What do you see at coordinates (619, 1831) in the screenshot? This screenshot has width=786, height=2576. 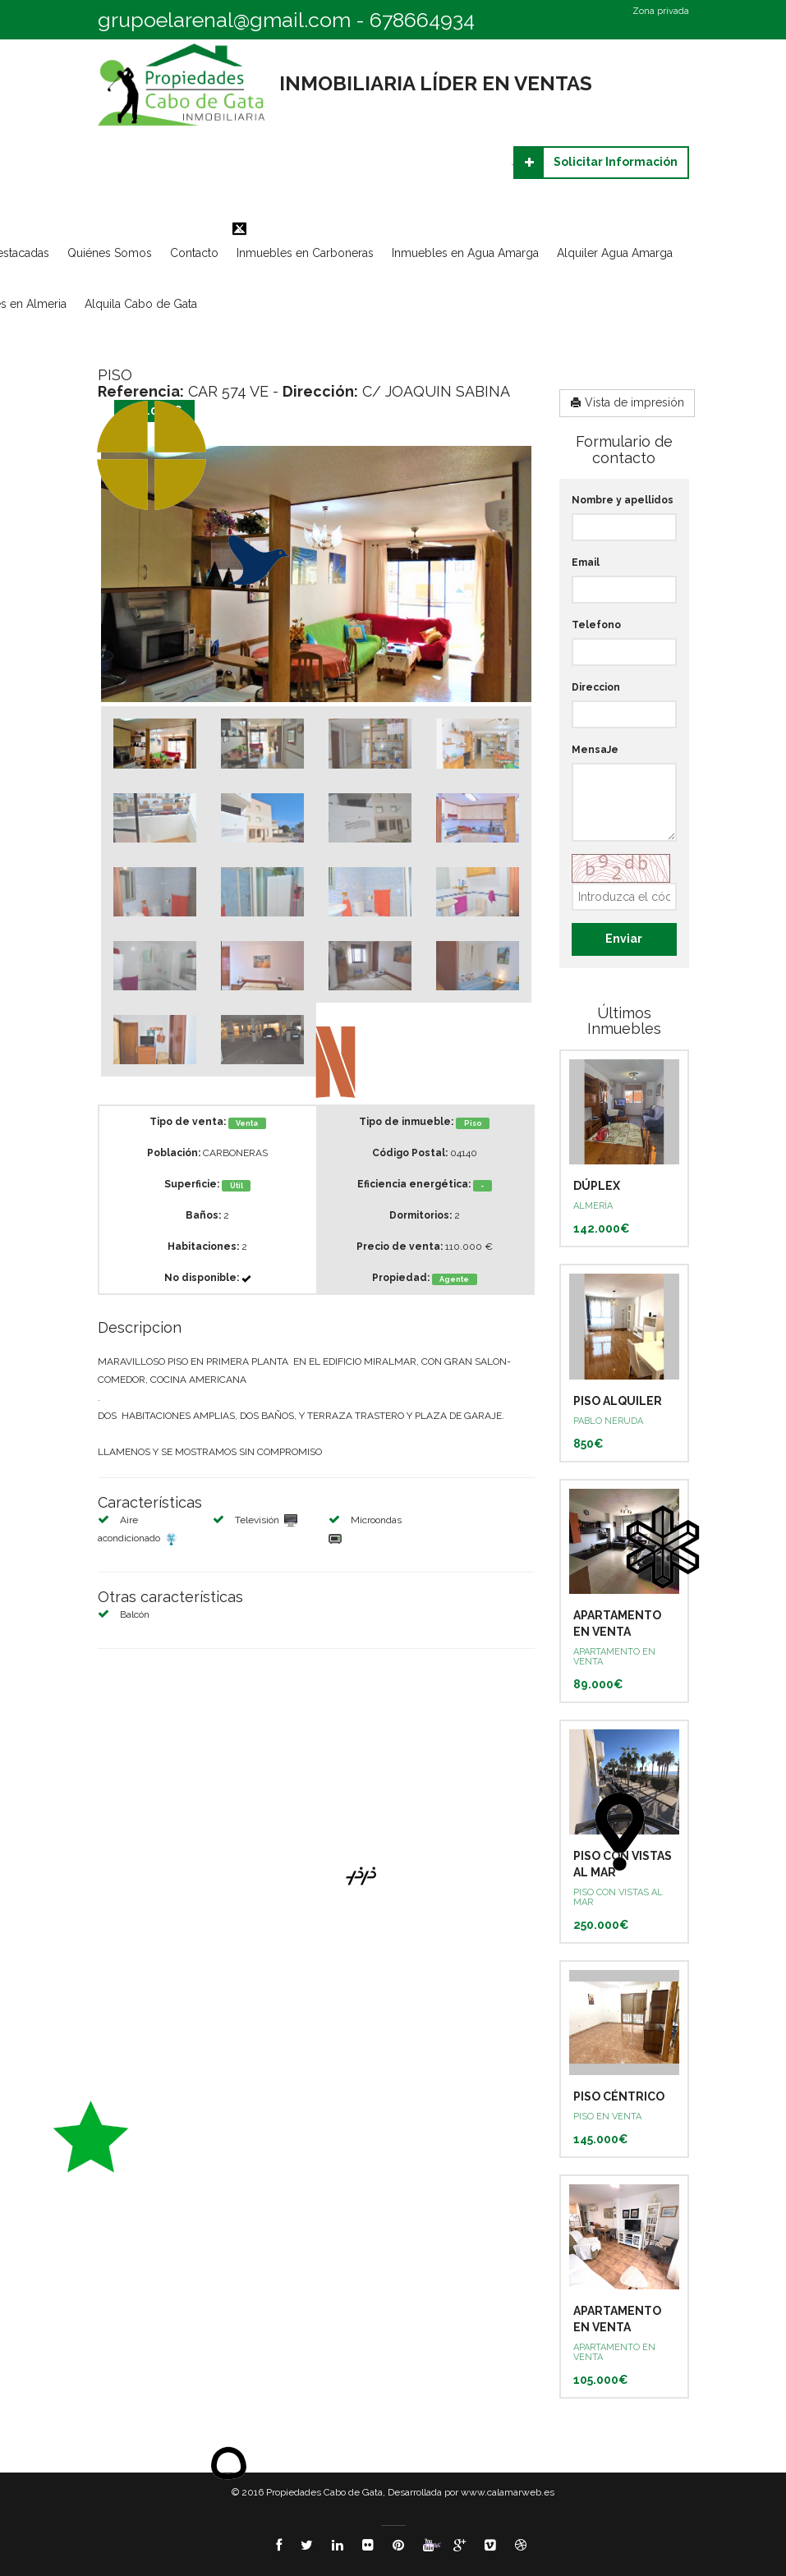 I see `open the glovo delivery app` at bounding box center [619, 1831].